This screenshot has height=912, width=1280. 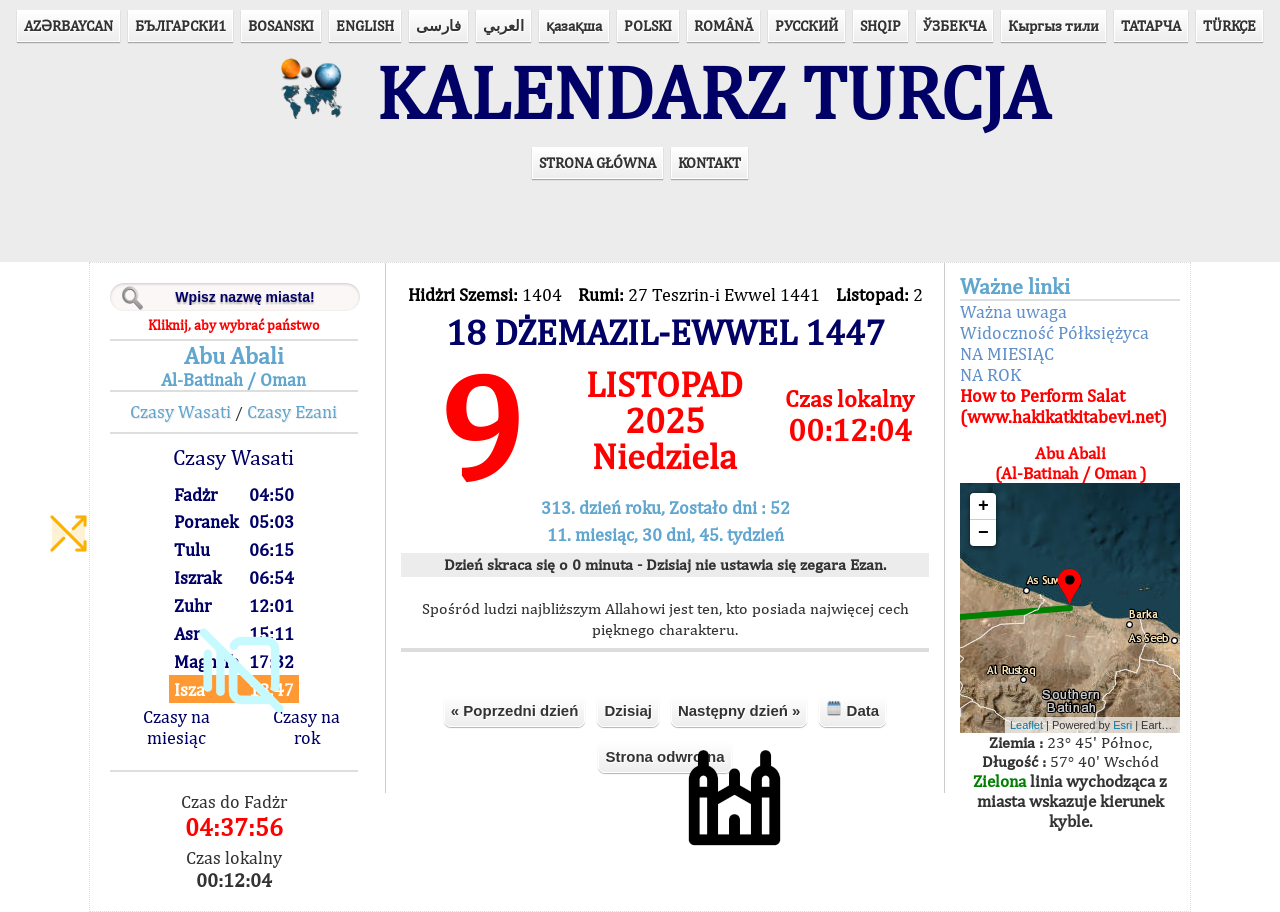 What do you see at coordinates (68, 533) in the screenshot?
I see `shuffle or randomize playback order` at bounding box center [68, 533].